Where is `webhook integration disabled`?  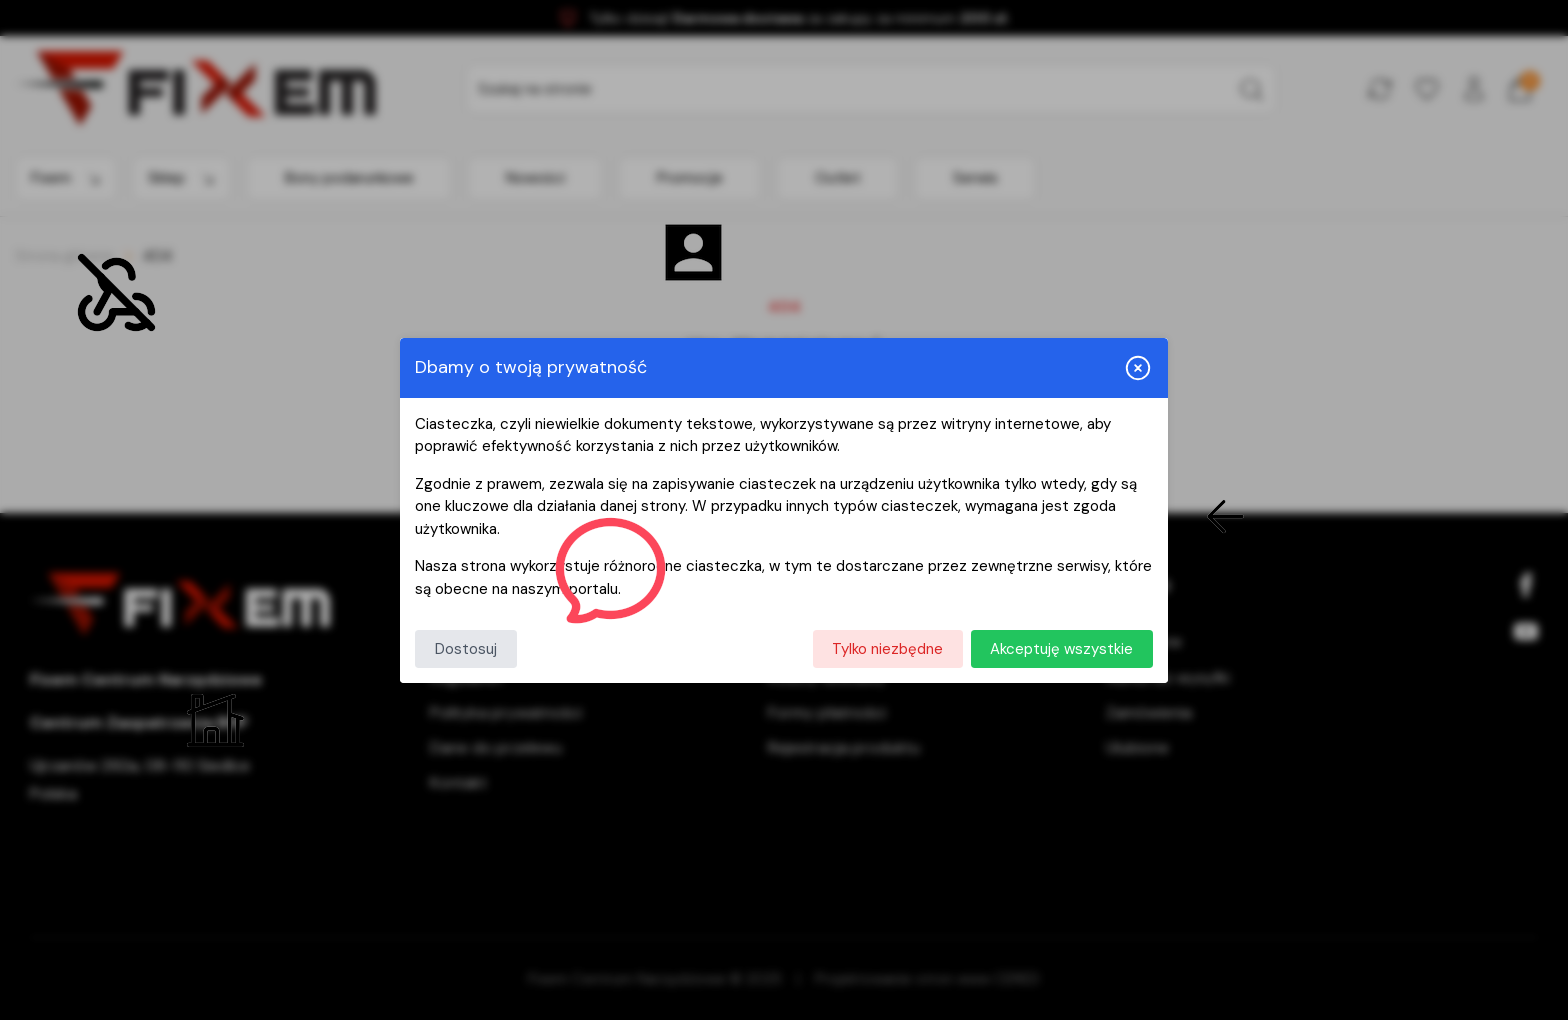 webhook integration disabled is located at coordinates (116, 292).